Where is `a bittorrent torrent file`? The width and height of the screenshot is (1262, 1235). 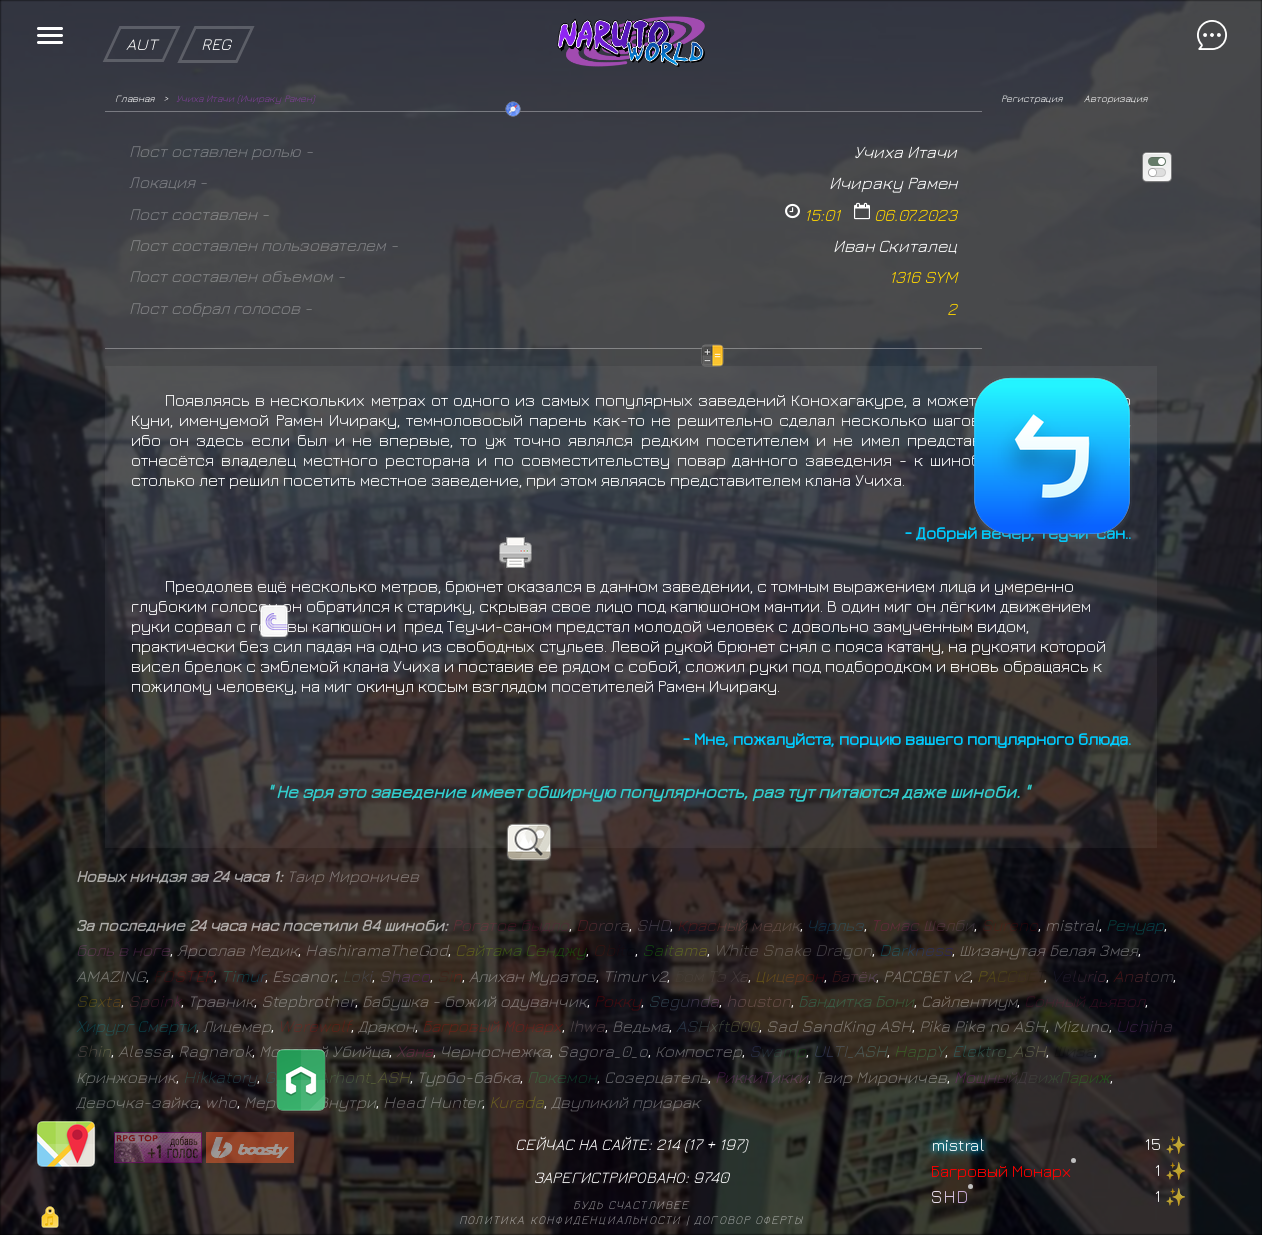 a bittorrent torrent file is located at coordinates (274, 621).